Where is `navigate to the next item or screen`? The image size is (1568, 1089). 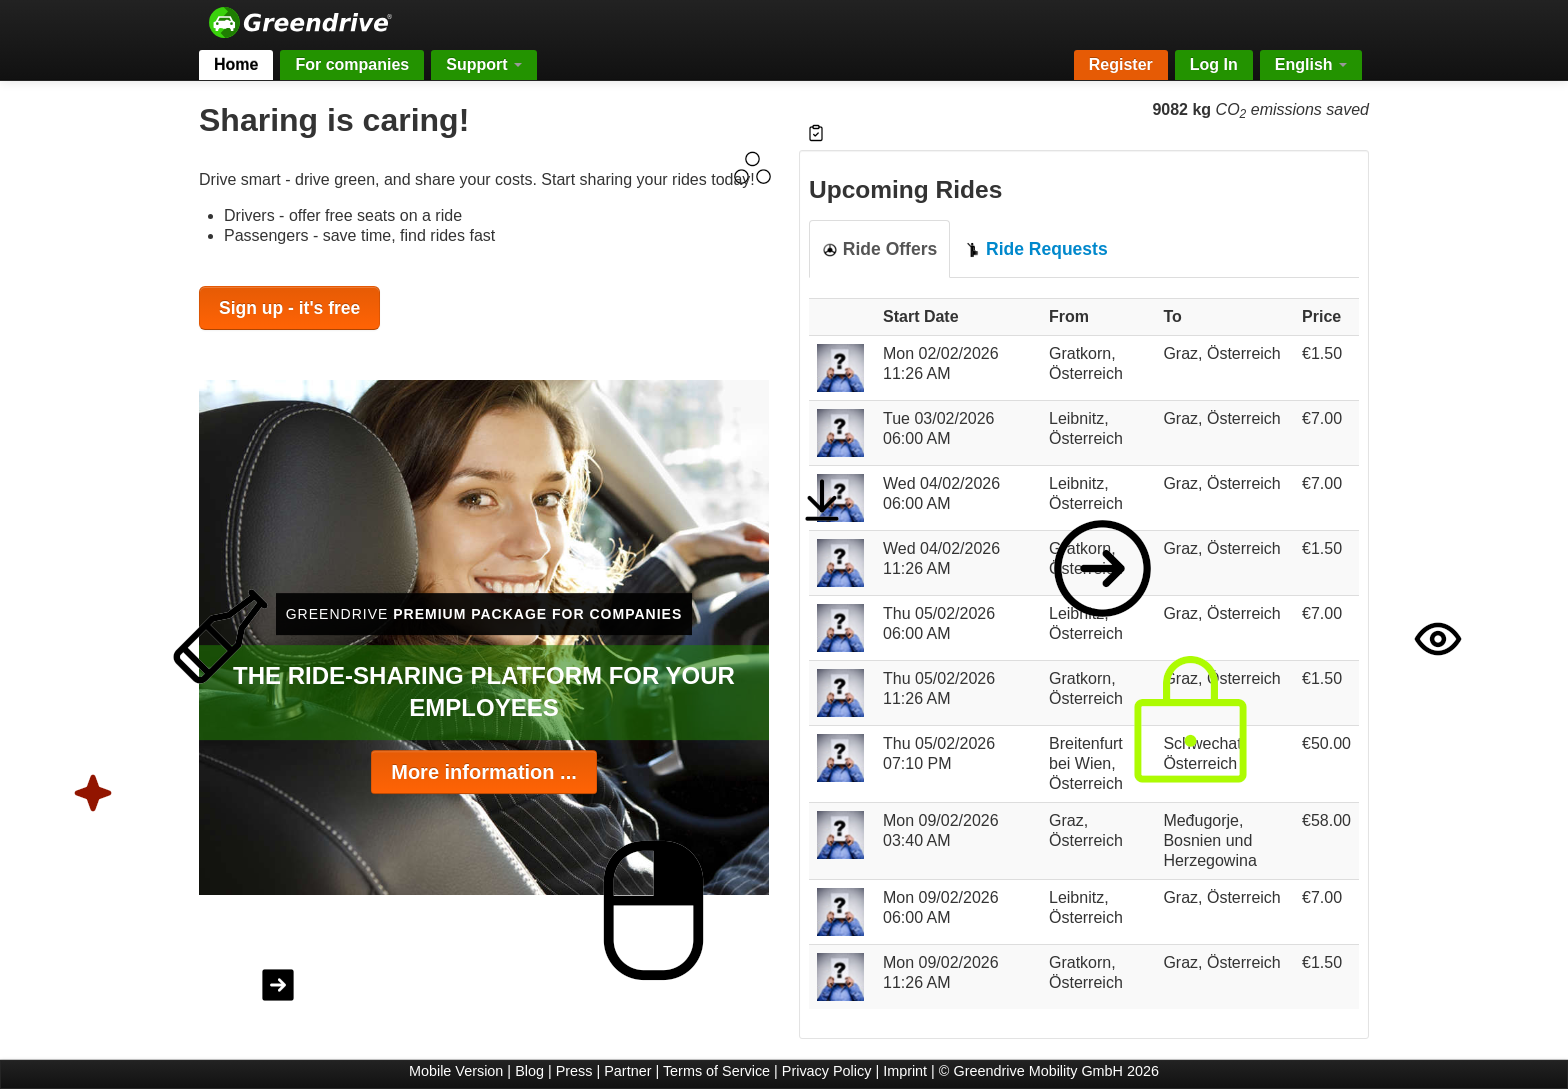
navigate to the next item or screen is located at coordinates (278, 985).